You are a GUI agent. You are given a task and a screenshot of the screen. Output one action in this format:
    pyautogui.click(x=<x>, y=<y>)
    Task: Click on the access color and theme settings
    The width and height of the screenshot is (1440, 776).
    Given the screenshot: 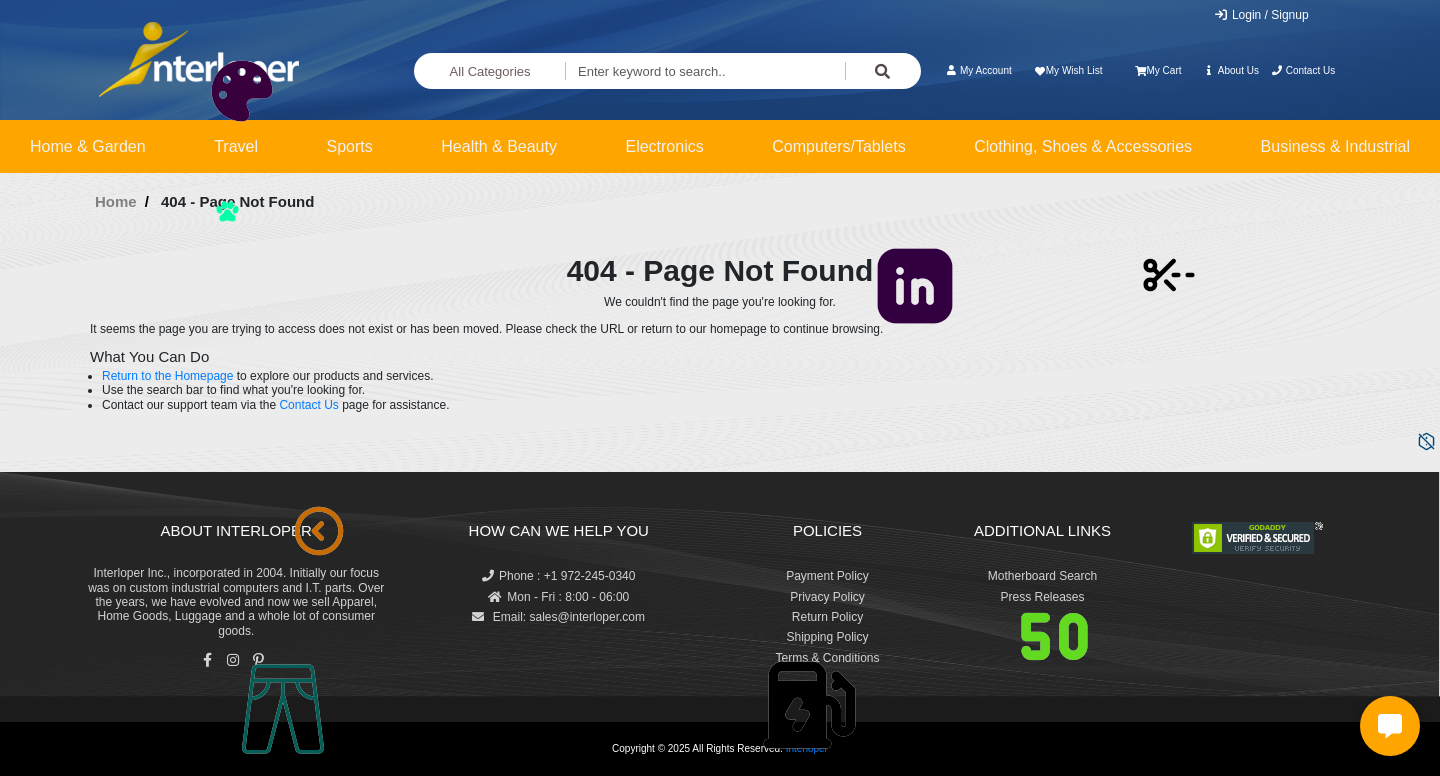 What is the action you would take?
    pyautogui.click(x=242, y=91)
    